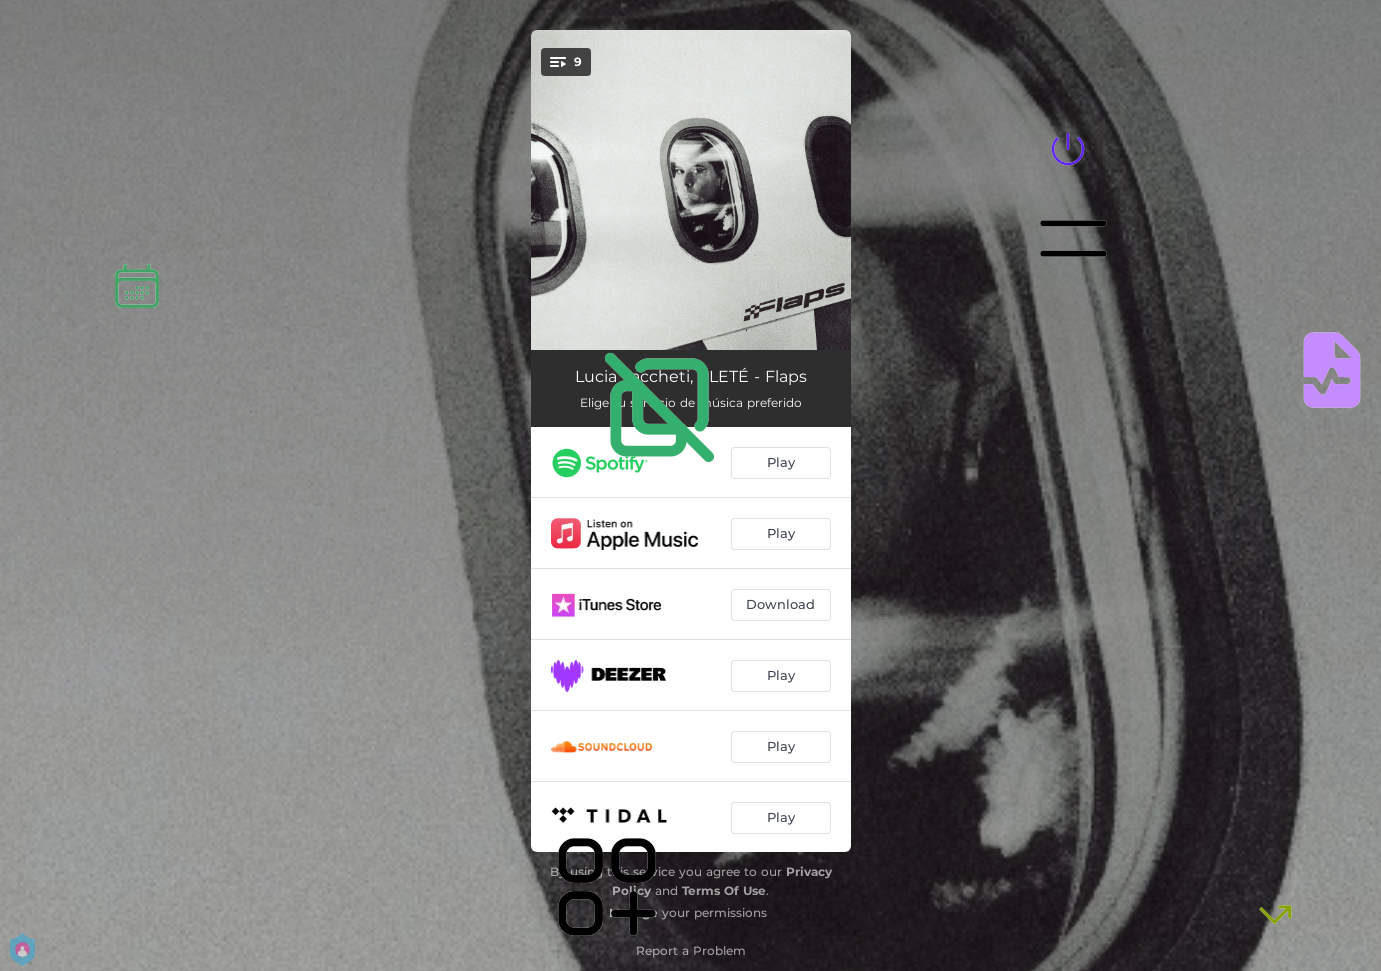  I want to click on add a new widget or module, so click(607, 887).